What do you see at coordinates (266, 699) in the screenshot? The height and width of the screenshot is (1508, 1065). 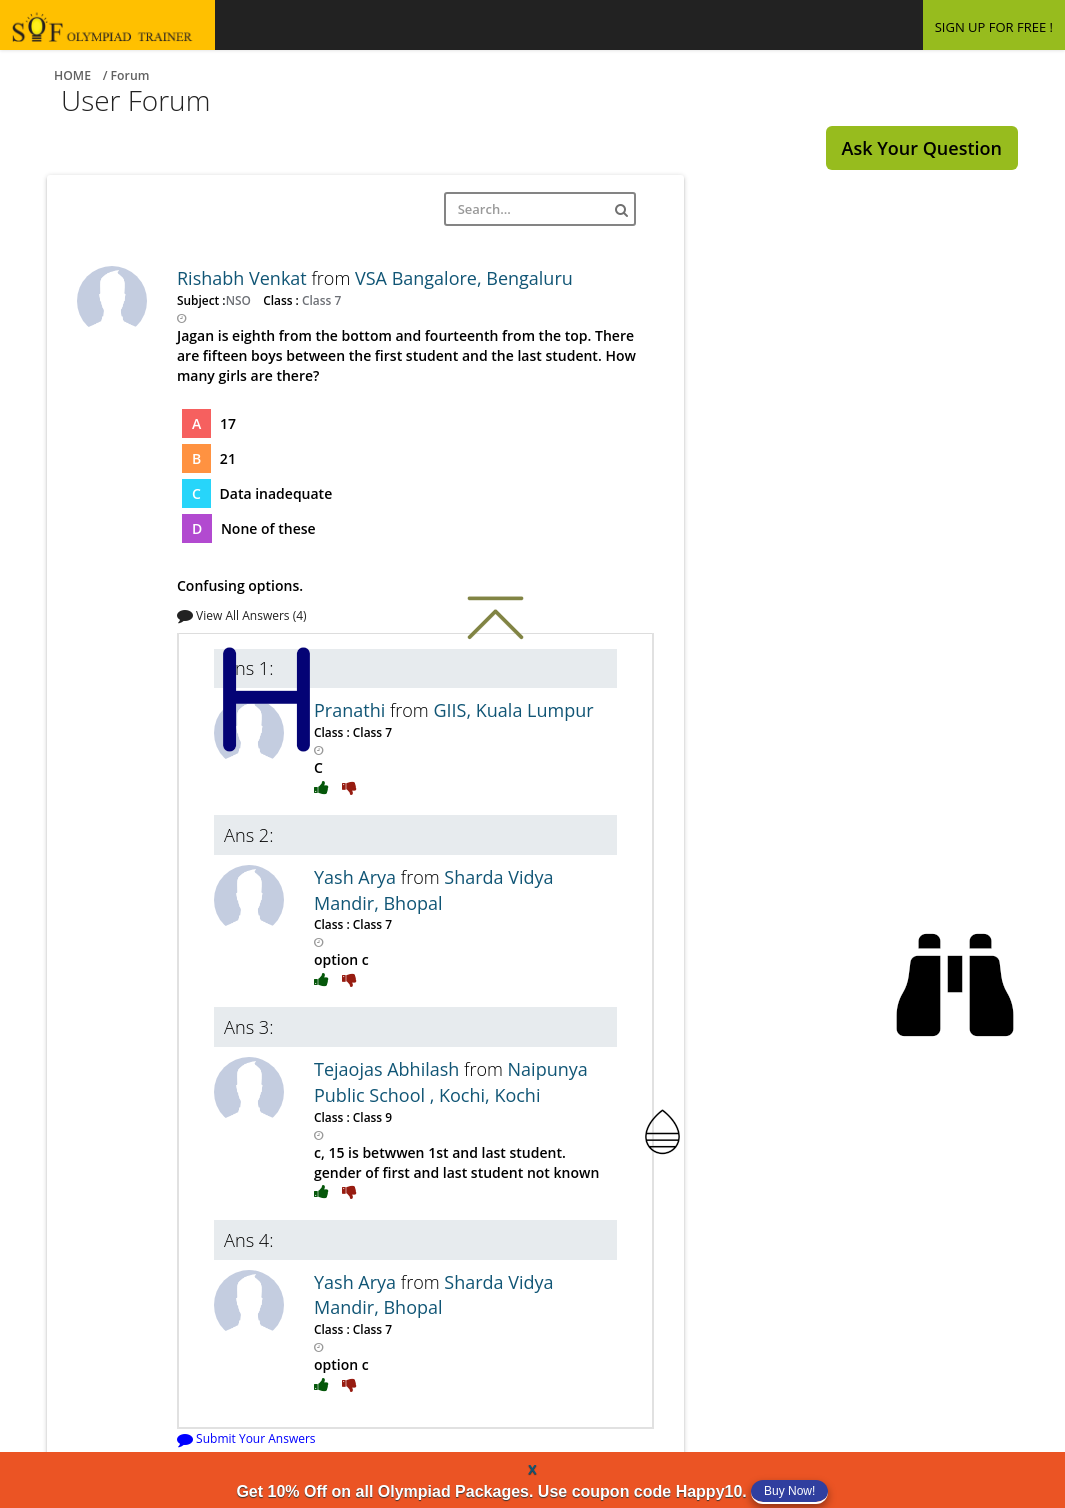 I see `insert a heading in a text editor` at bounding box center [266, 699].